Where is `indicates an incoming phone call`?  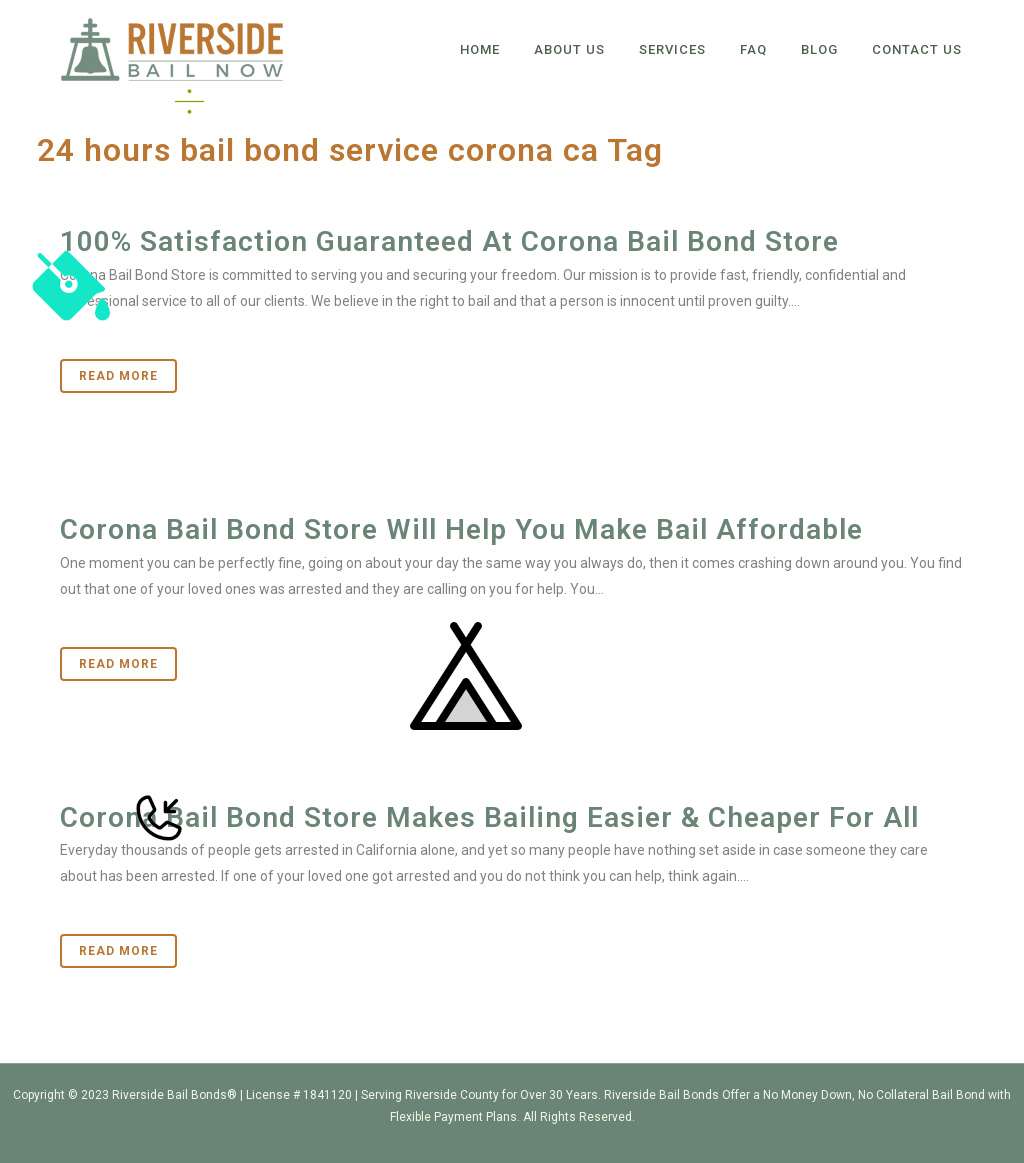 indicates an incoming phone call is located at coordinates (160, 817).